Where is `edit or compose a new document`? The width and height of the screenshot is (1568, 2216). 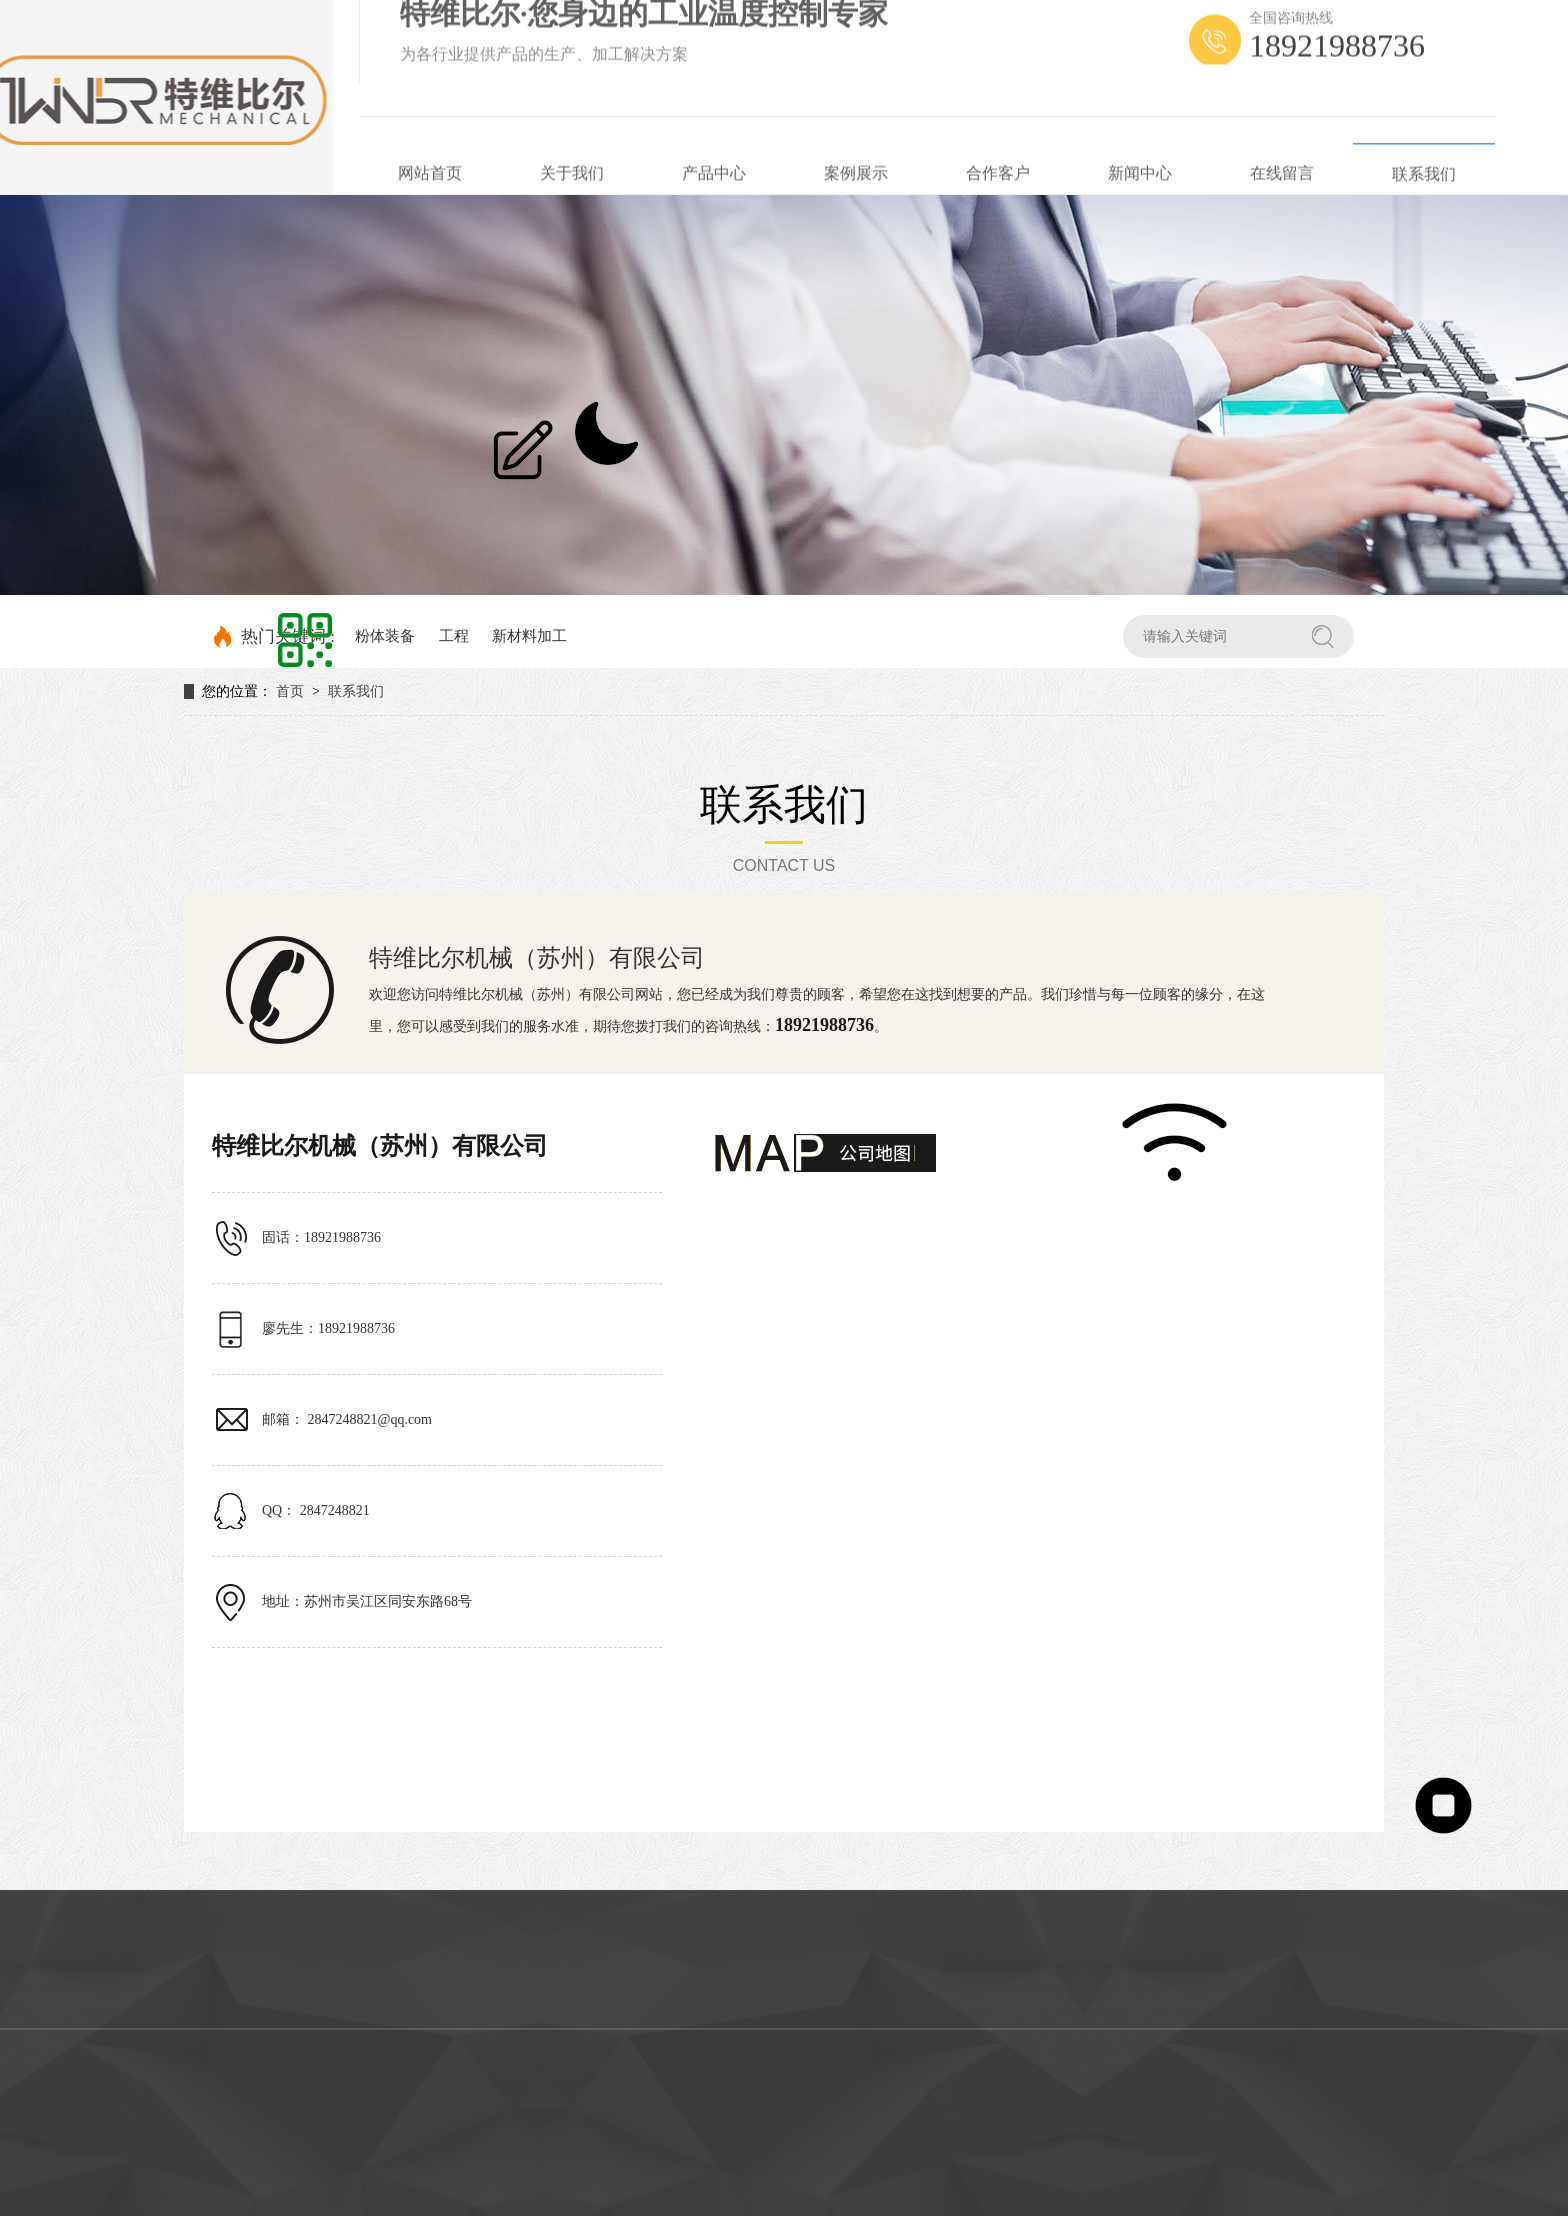
edit or compose a new document is located at coordinates (522, 451).